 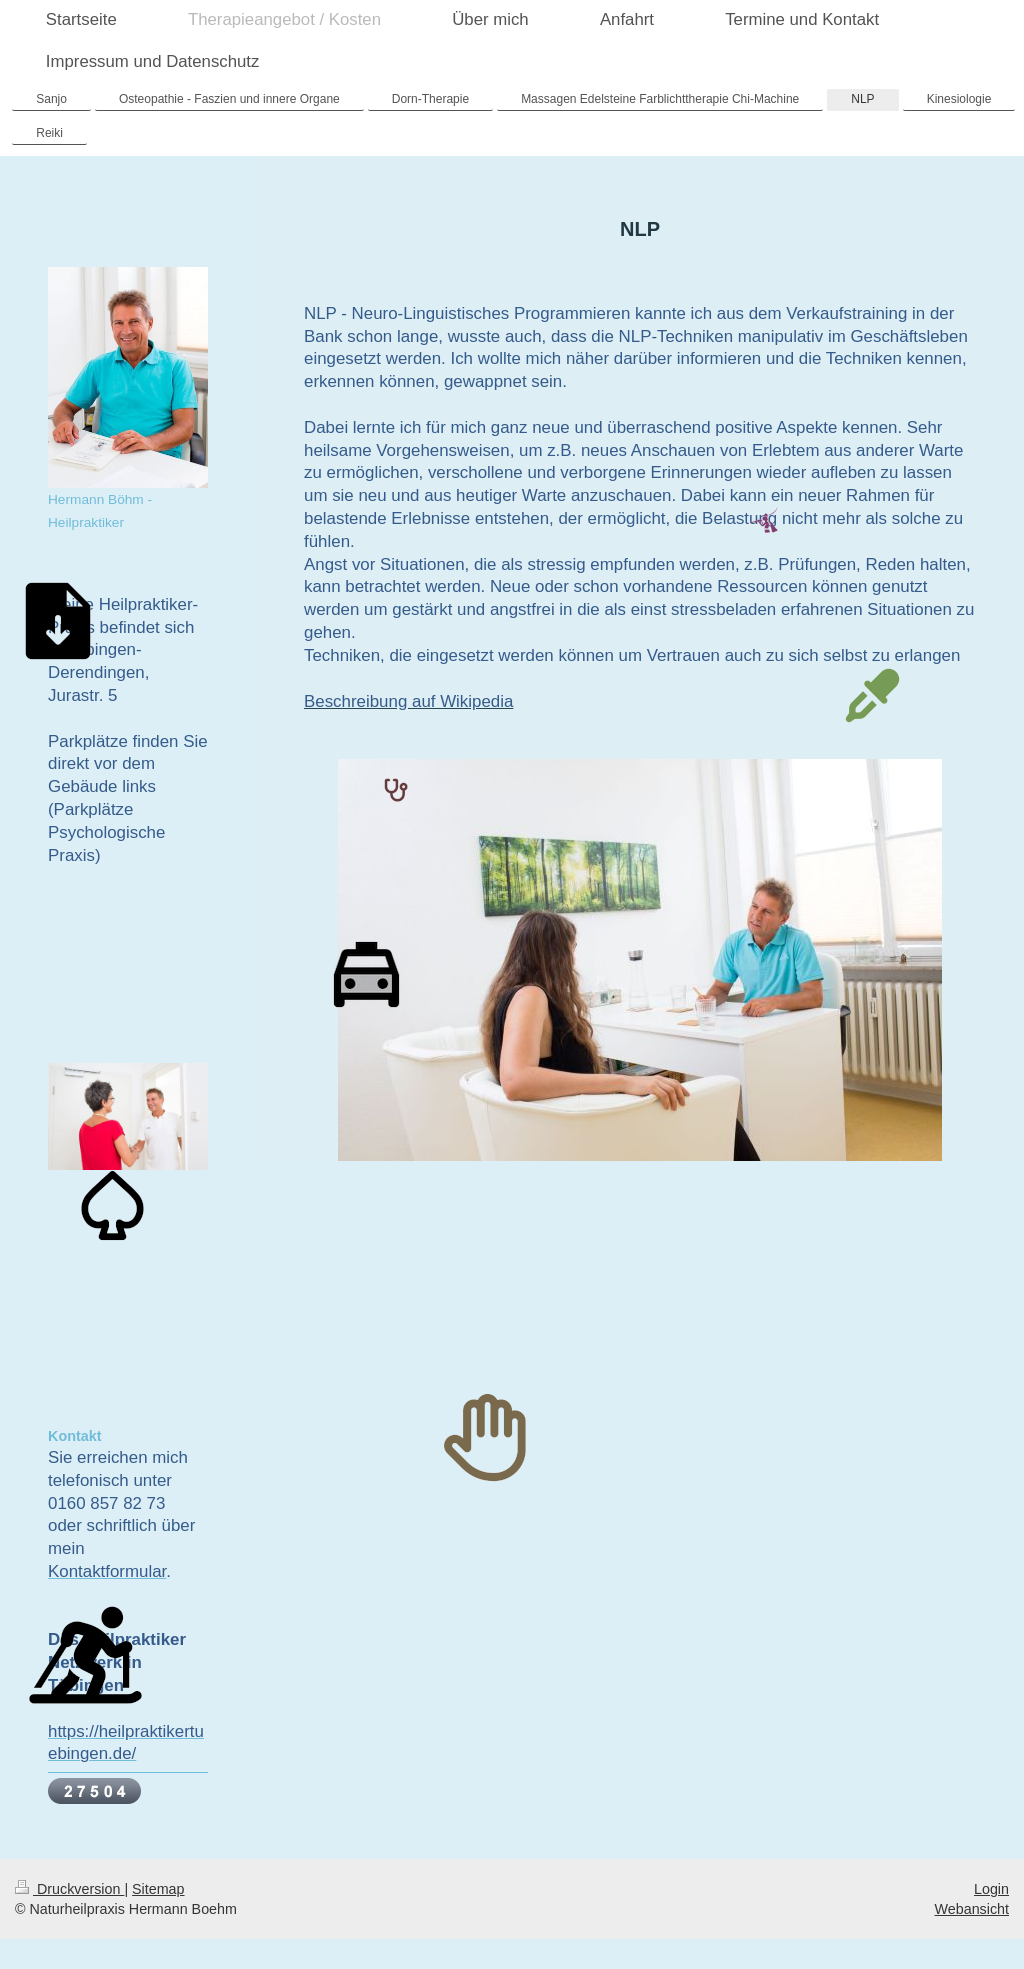 What do you see at coordinates (395, 789) in the screenshot?
I see `access health or medical features` at bounding box center [395, 789].